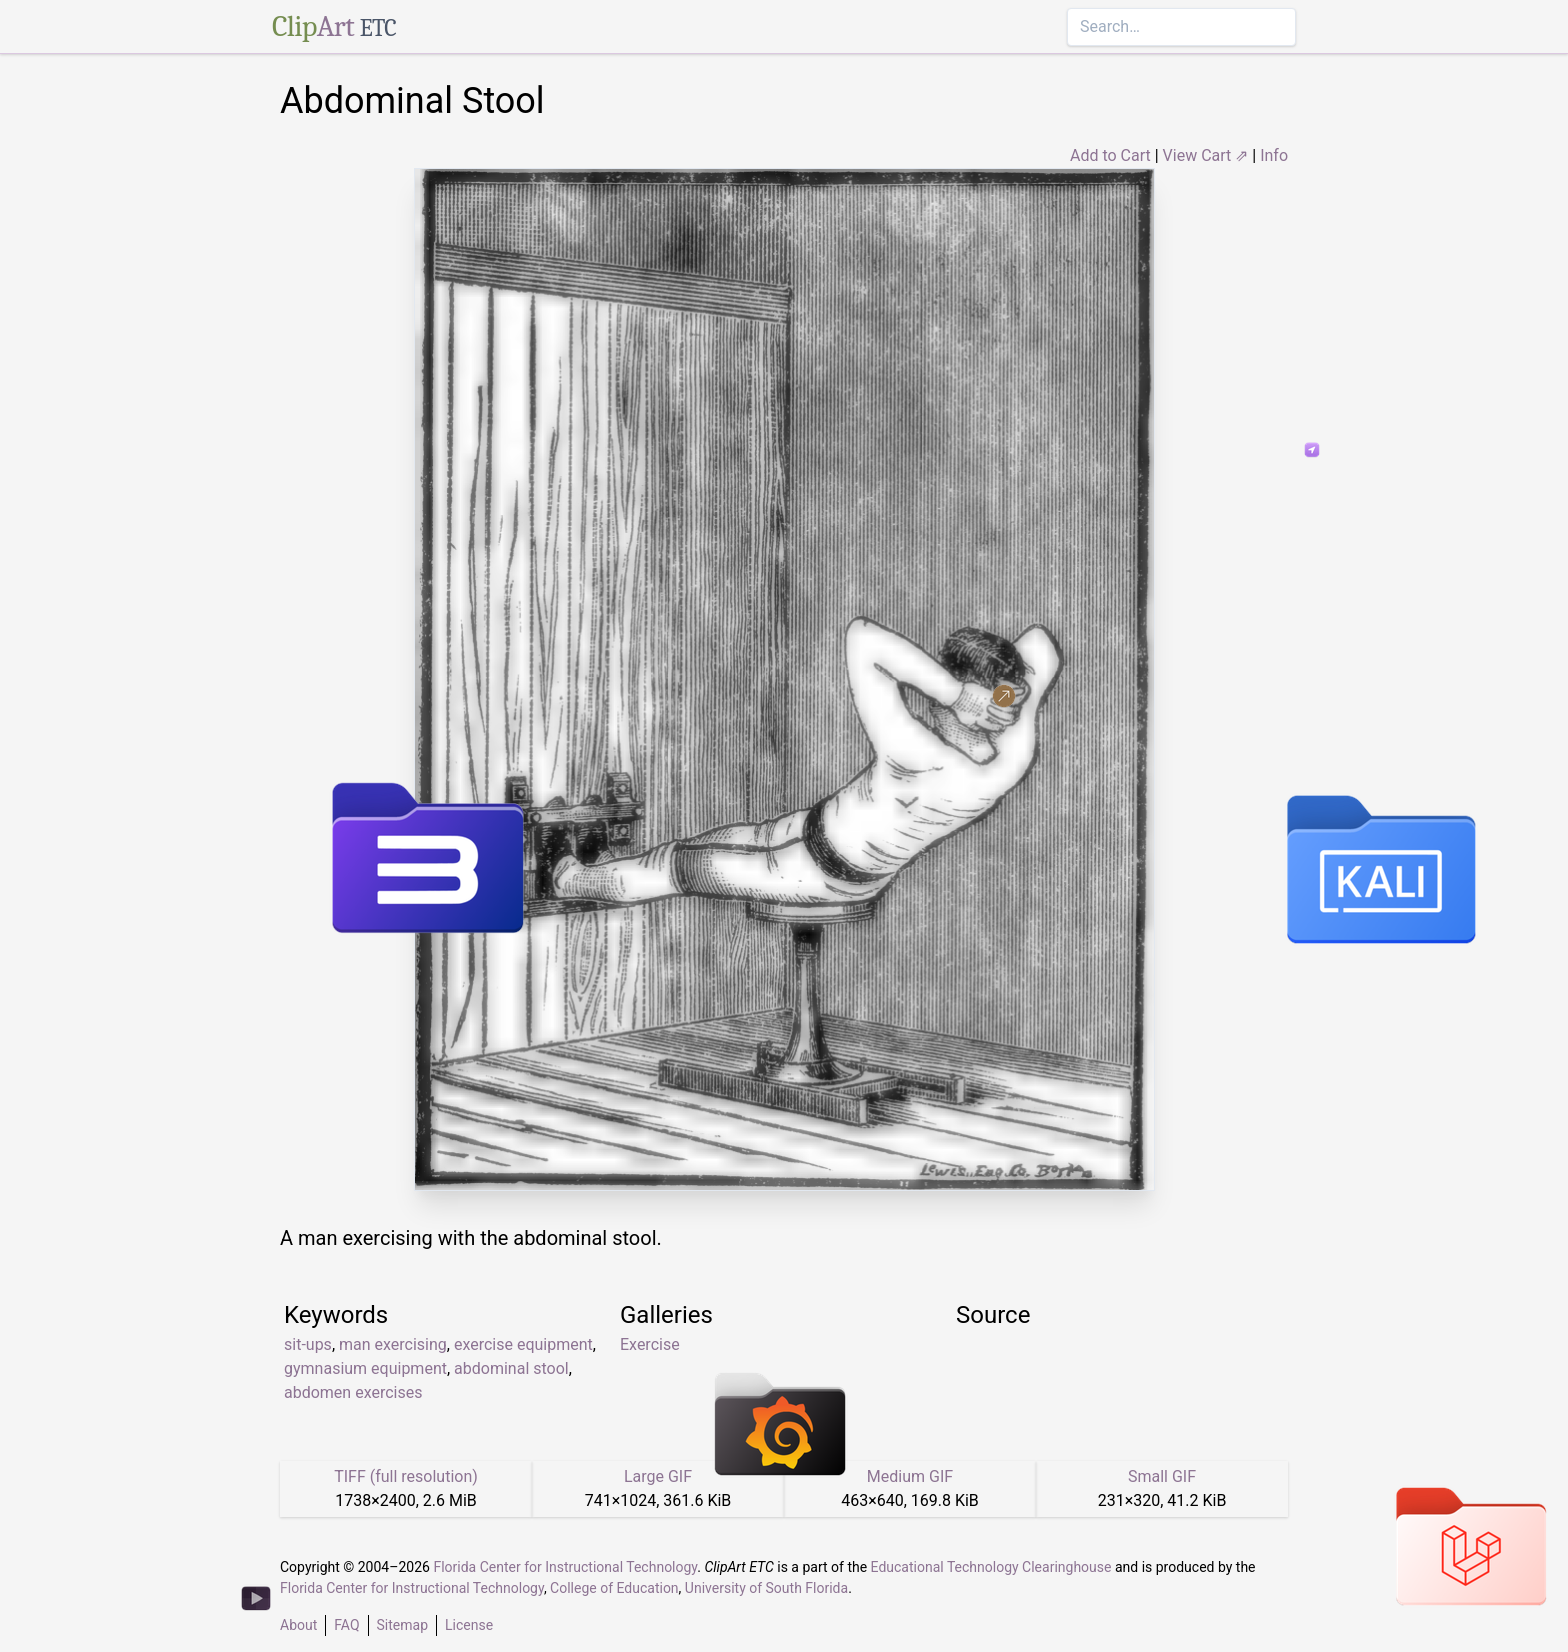 Image resolution: width=1568 pixels, height=1652 pixels. What do you see at coordinates (427, 863) in the screenshot?
I see `rpcs3 emulator folder` at bounding box center [427, 863].